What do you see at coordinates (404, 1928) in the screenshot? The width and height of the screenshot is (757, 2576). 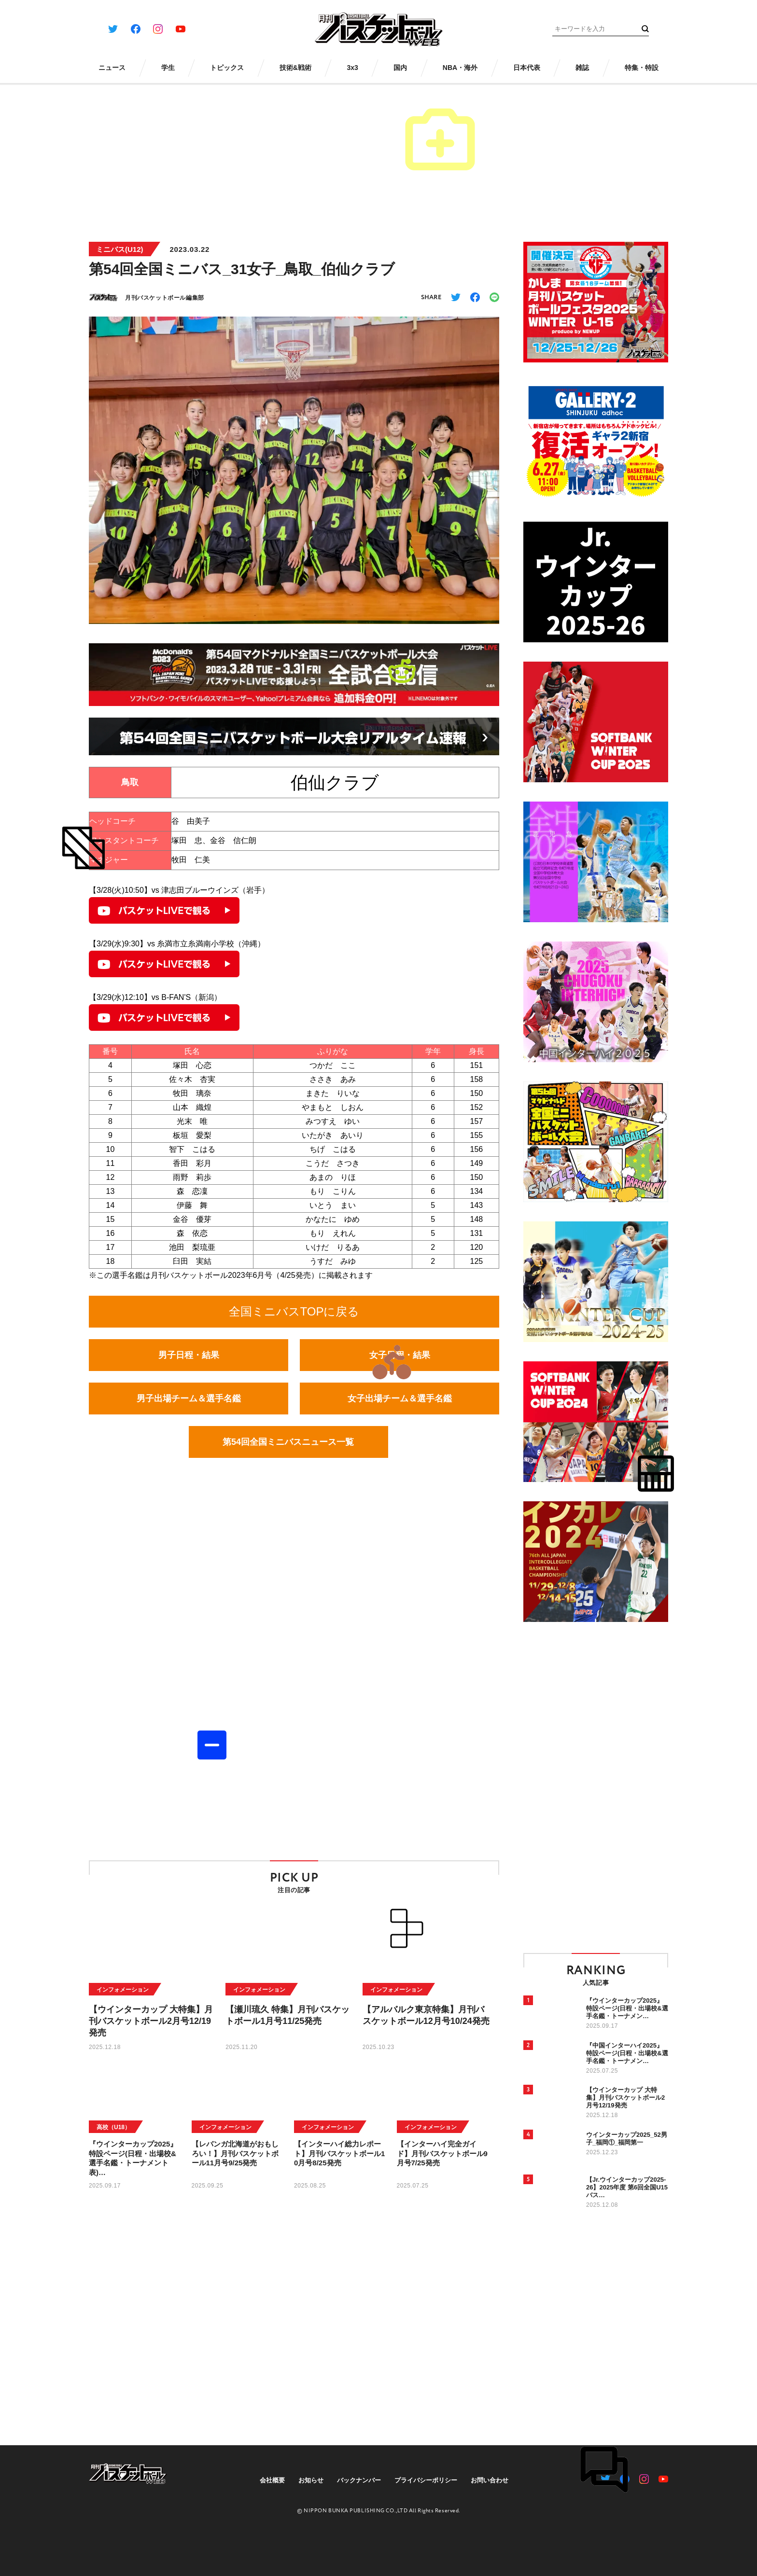 I see `open replit coding environment` at bounding box center [404, 1928].